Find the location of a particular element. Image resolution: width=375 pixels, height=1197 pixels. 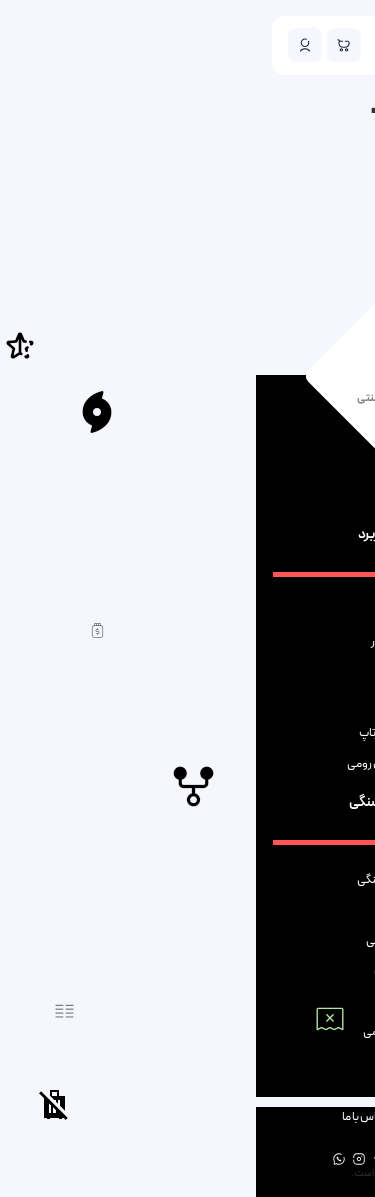

no luggage allowed in this area is located at coordinates (54, 1104).